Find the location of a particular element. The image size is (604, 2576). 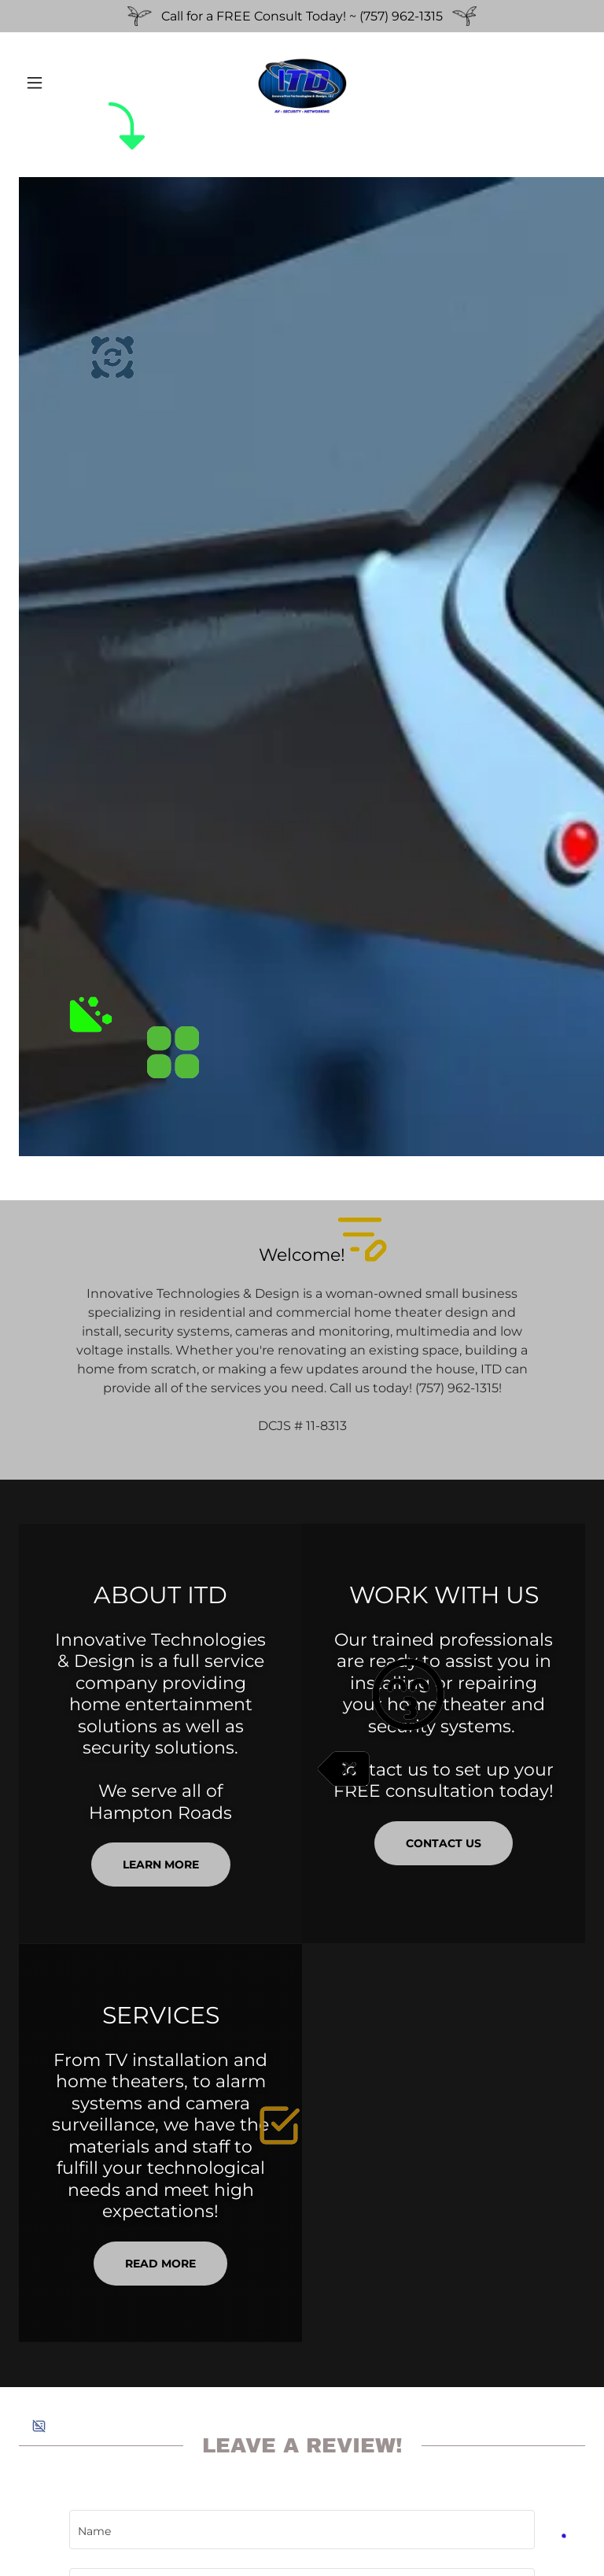

navigate to the next item below is located at coordinates (127, 126).